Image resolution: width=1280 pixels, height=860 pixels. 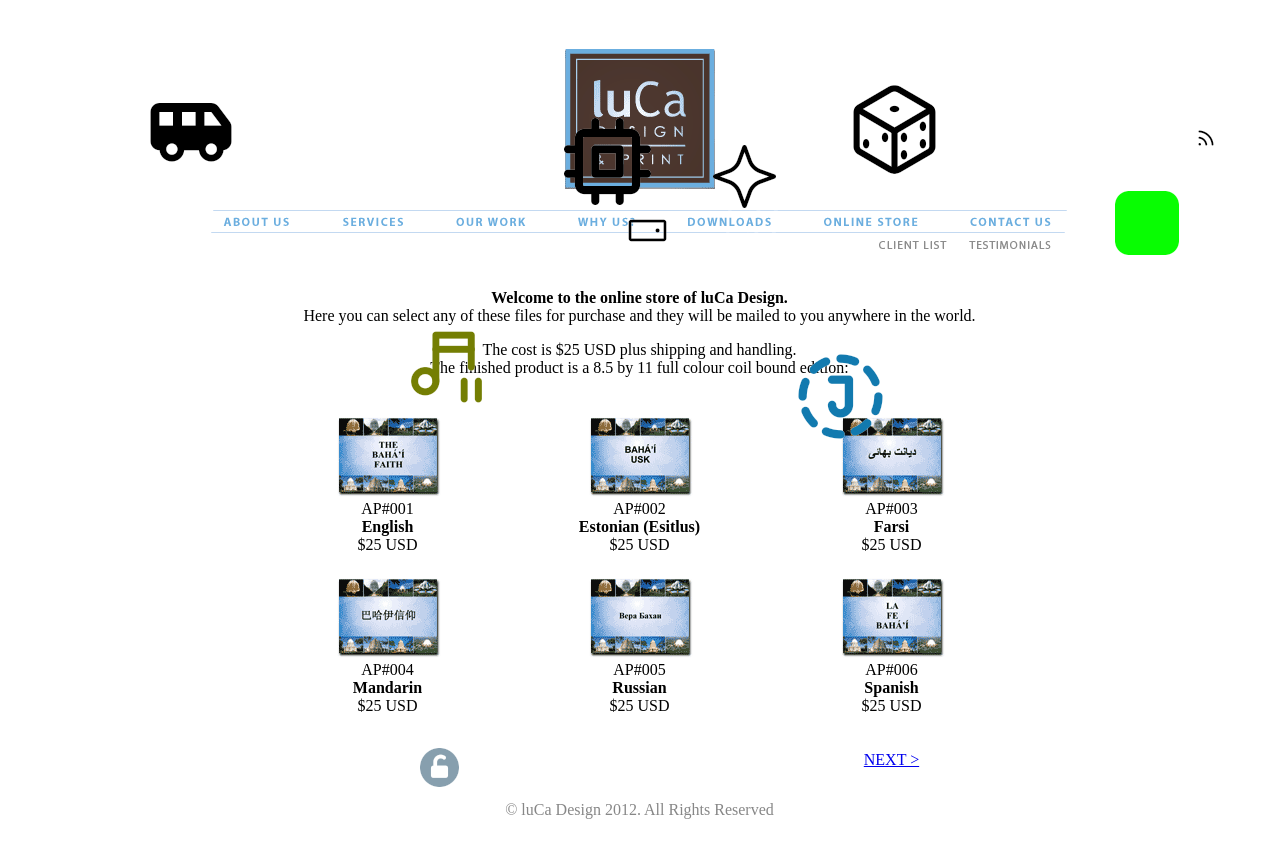 I want to click on indicates AI-generated or enhanced content, so click(x=744, y=176).